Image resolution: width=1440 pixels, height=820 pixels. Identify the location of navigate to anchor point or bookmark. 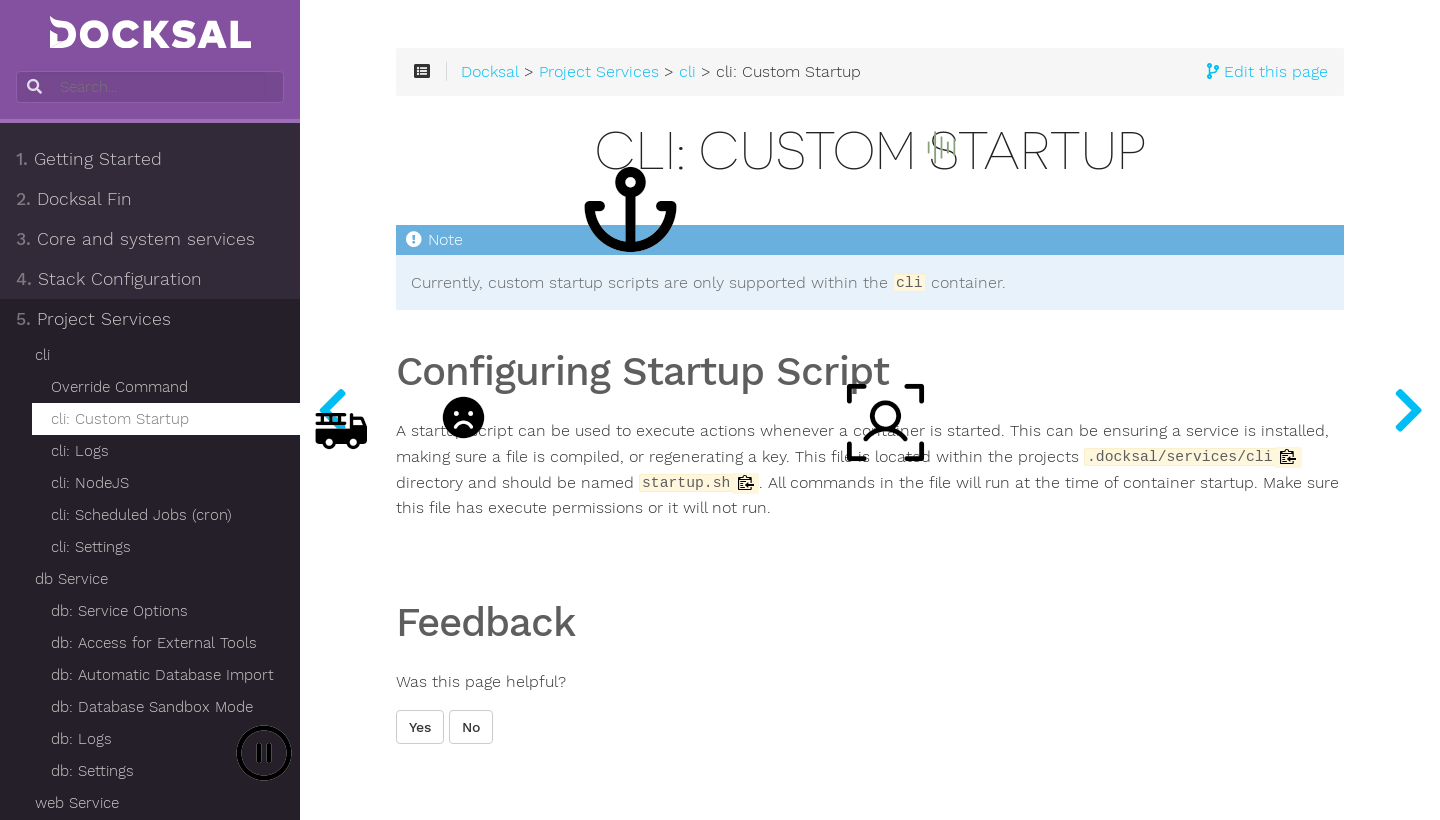
(630, 209).